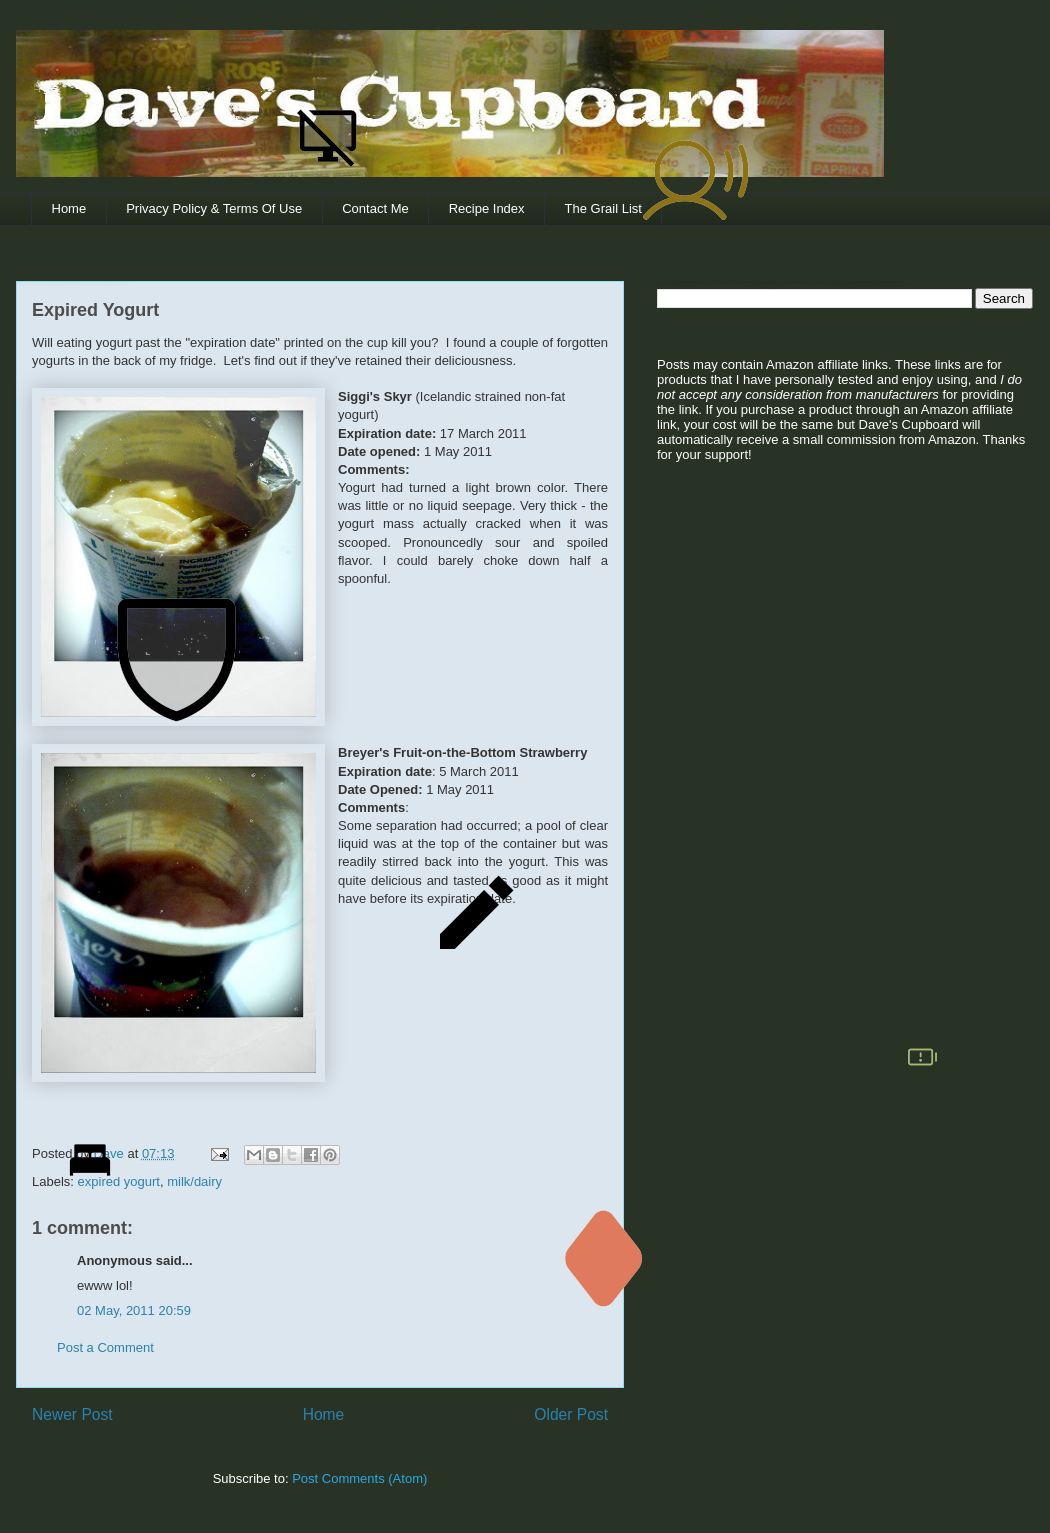 Image resolution: width=1050 pixels, height=1533 pixels. What do you see at coordinates (694, 180) in the screenshot?
I see `user audio or voice settings` at bounding box center [694, 180].